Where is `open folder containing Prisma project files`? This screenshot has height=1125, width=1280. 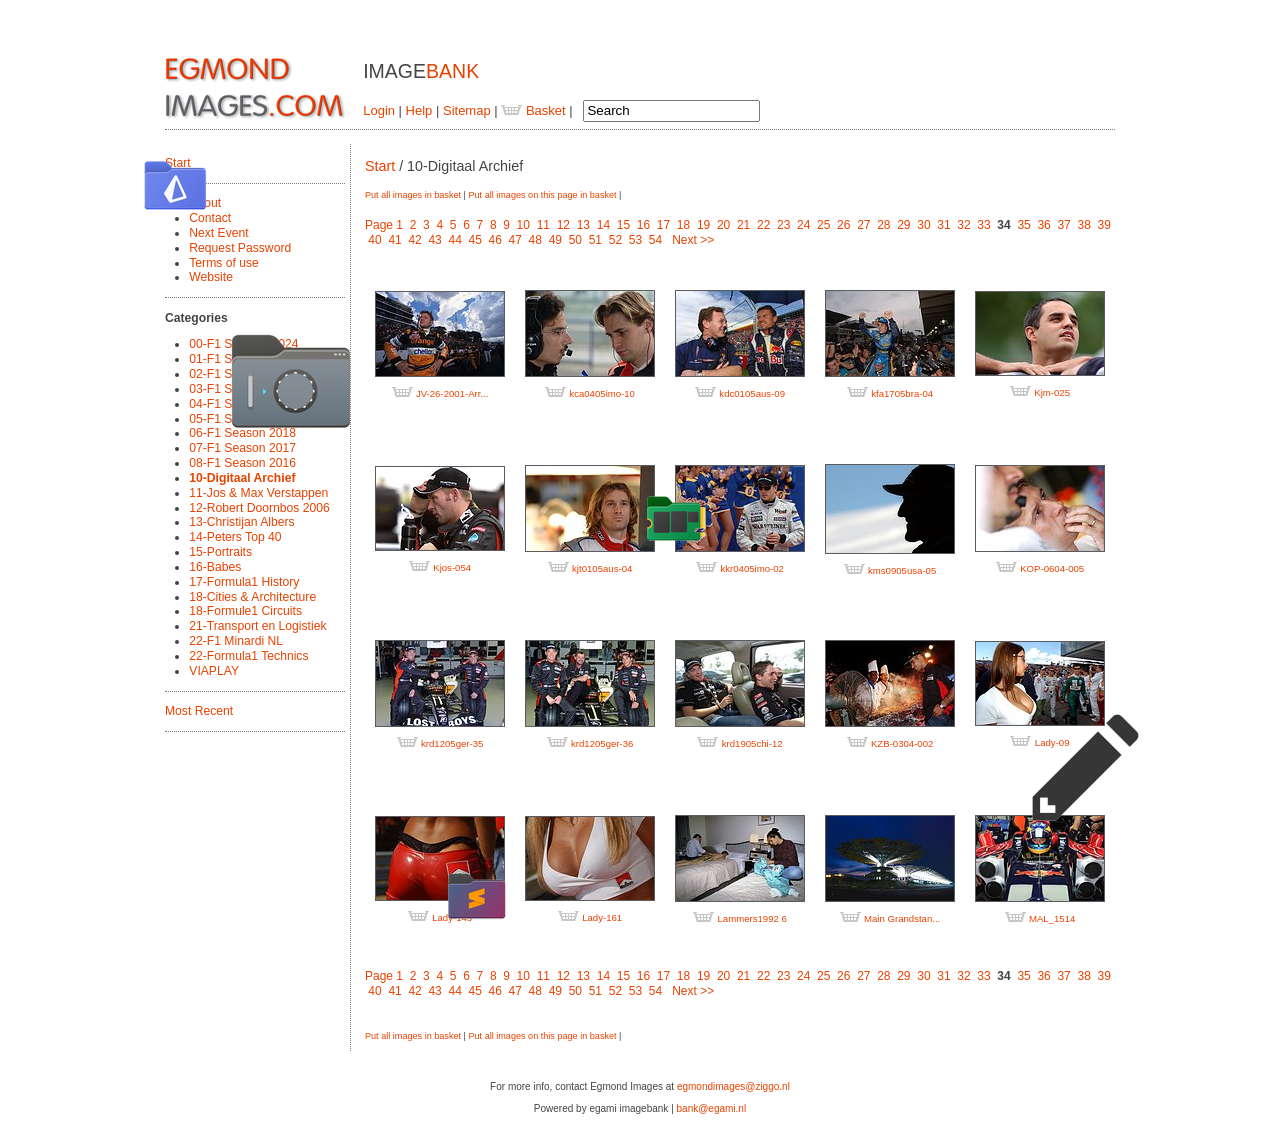 open folder containing Prisma project files is located at coordinates (175, 187).